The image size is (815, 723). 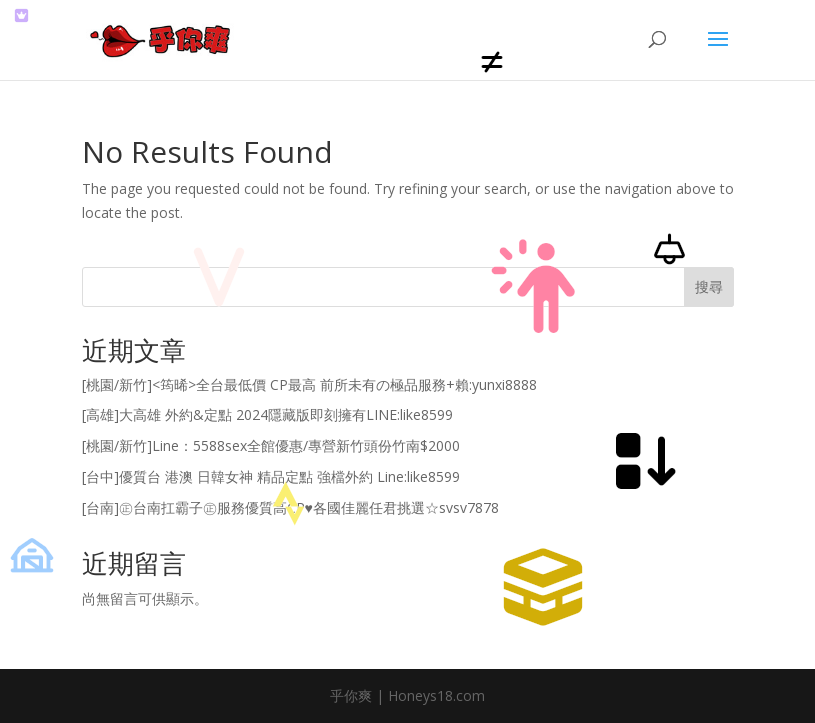 What do you see at coordinates (543, 587) in the screenshot?
I see `access islamic prayer times or qibla direction` at bounding box center [543, 587].